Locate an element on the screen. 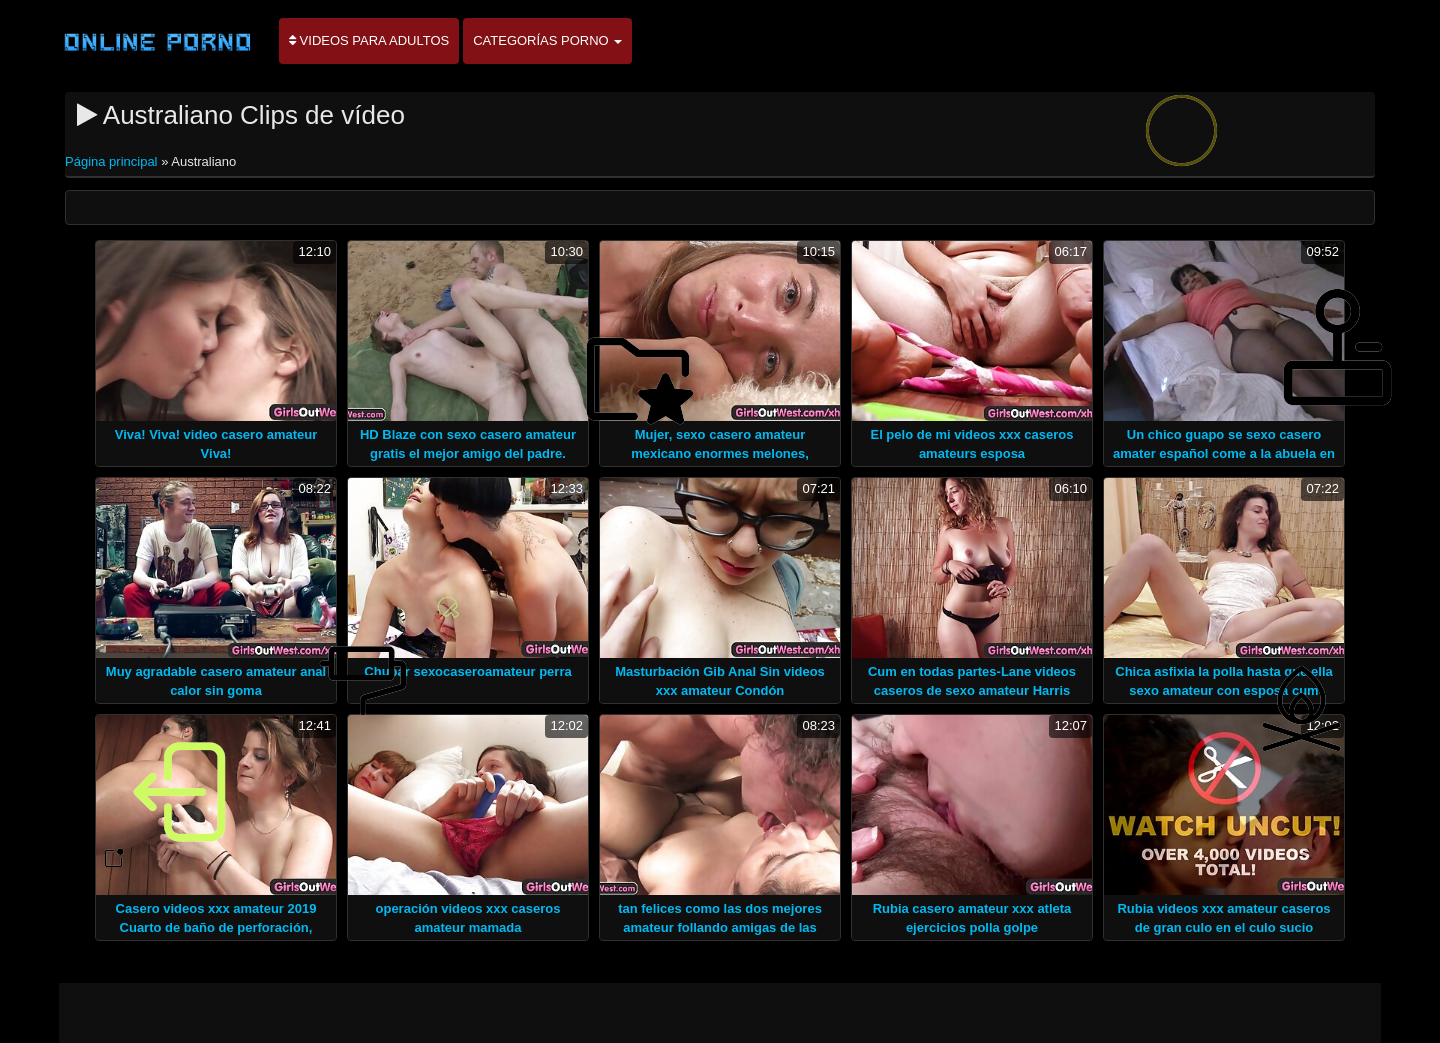  indicates new notifications or alerts is located at coordinates (114, 858).